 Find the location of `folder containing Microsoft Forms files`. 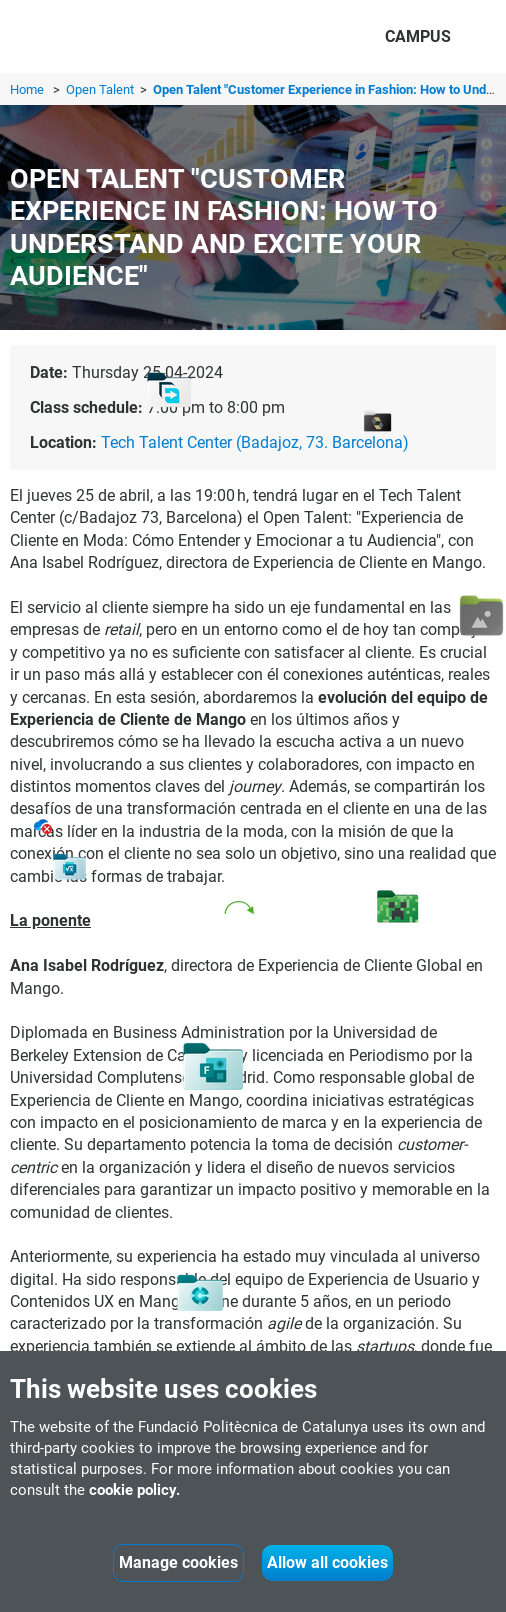

folder containing Microsoft Forms files is located at coordinates (213, 1068).